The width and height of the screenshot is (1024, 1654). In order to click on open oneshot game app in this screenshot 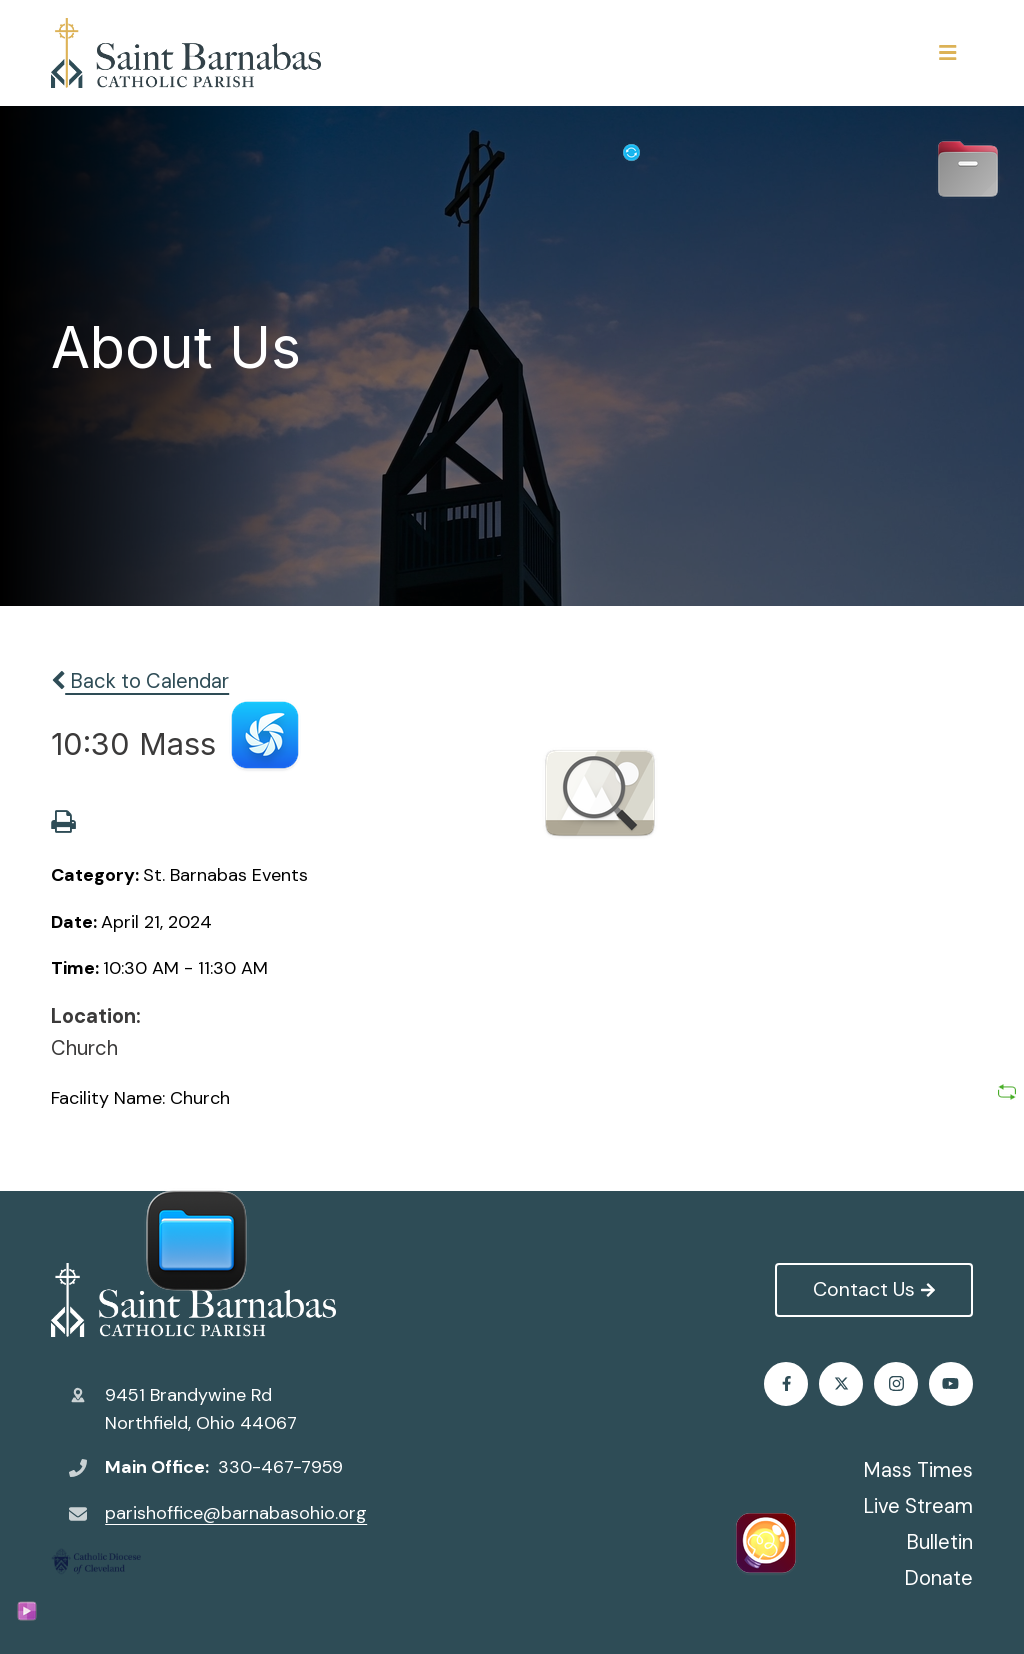, I will do `click(766, 1543)`.